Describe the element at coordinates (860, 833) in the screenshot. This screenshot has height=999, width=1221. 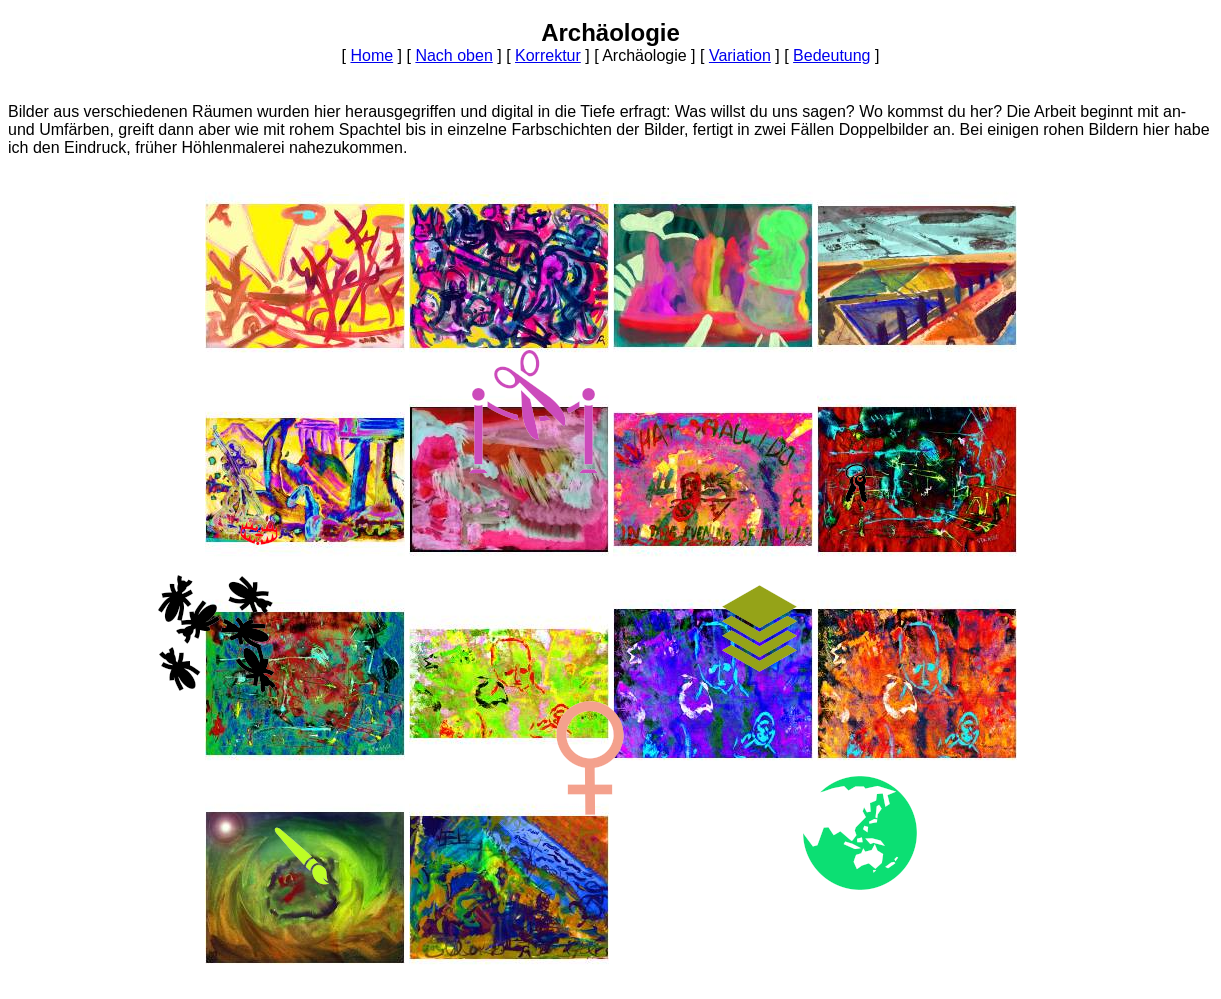
I see `select asia-oceania region` at that location.